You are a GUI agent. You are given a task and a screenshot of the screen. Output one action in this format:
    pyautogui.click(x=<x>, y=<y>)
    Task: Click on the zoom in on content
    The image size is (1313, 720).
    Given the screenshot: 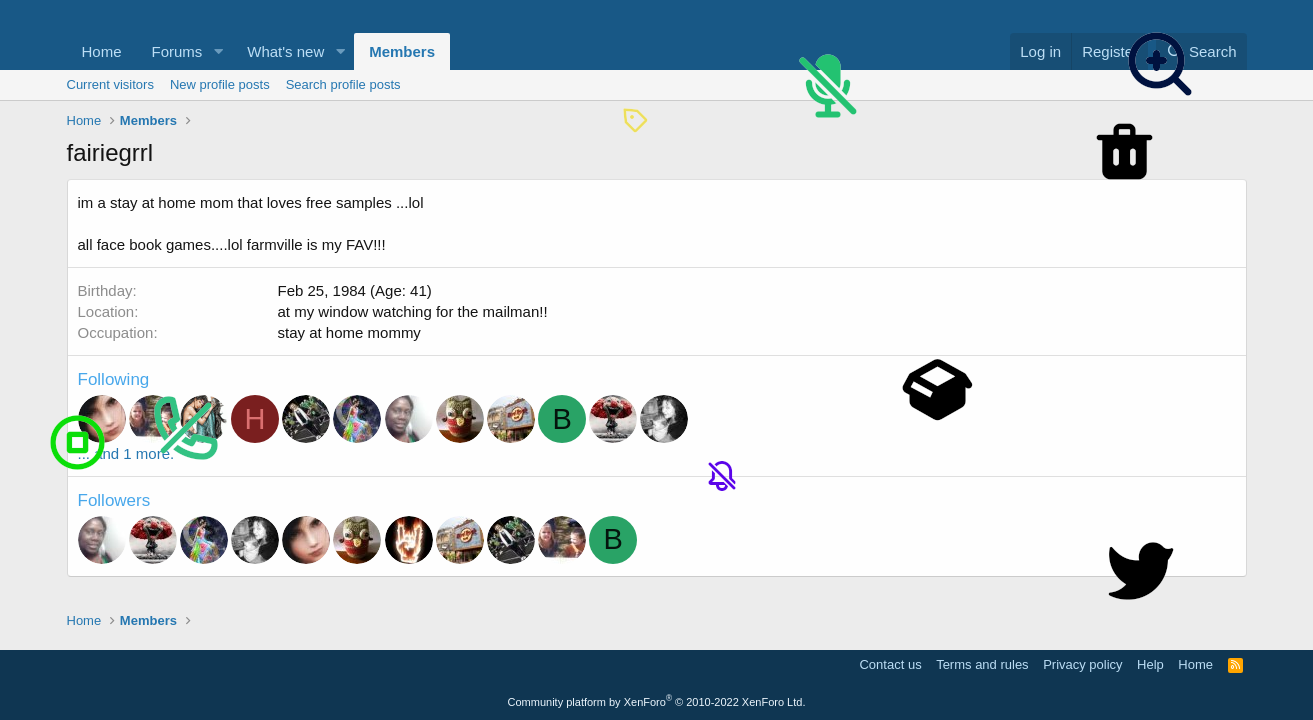 What is the action you would take?
    pyautogui.click(x=1160, y=64)
    